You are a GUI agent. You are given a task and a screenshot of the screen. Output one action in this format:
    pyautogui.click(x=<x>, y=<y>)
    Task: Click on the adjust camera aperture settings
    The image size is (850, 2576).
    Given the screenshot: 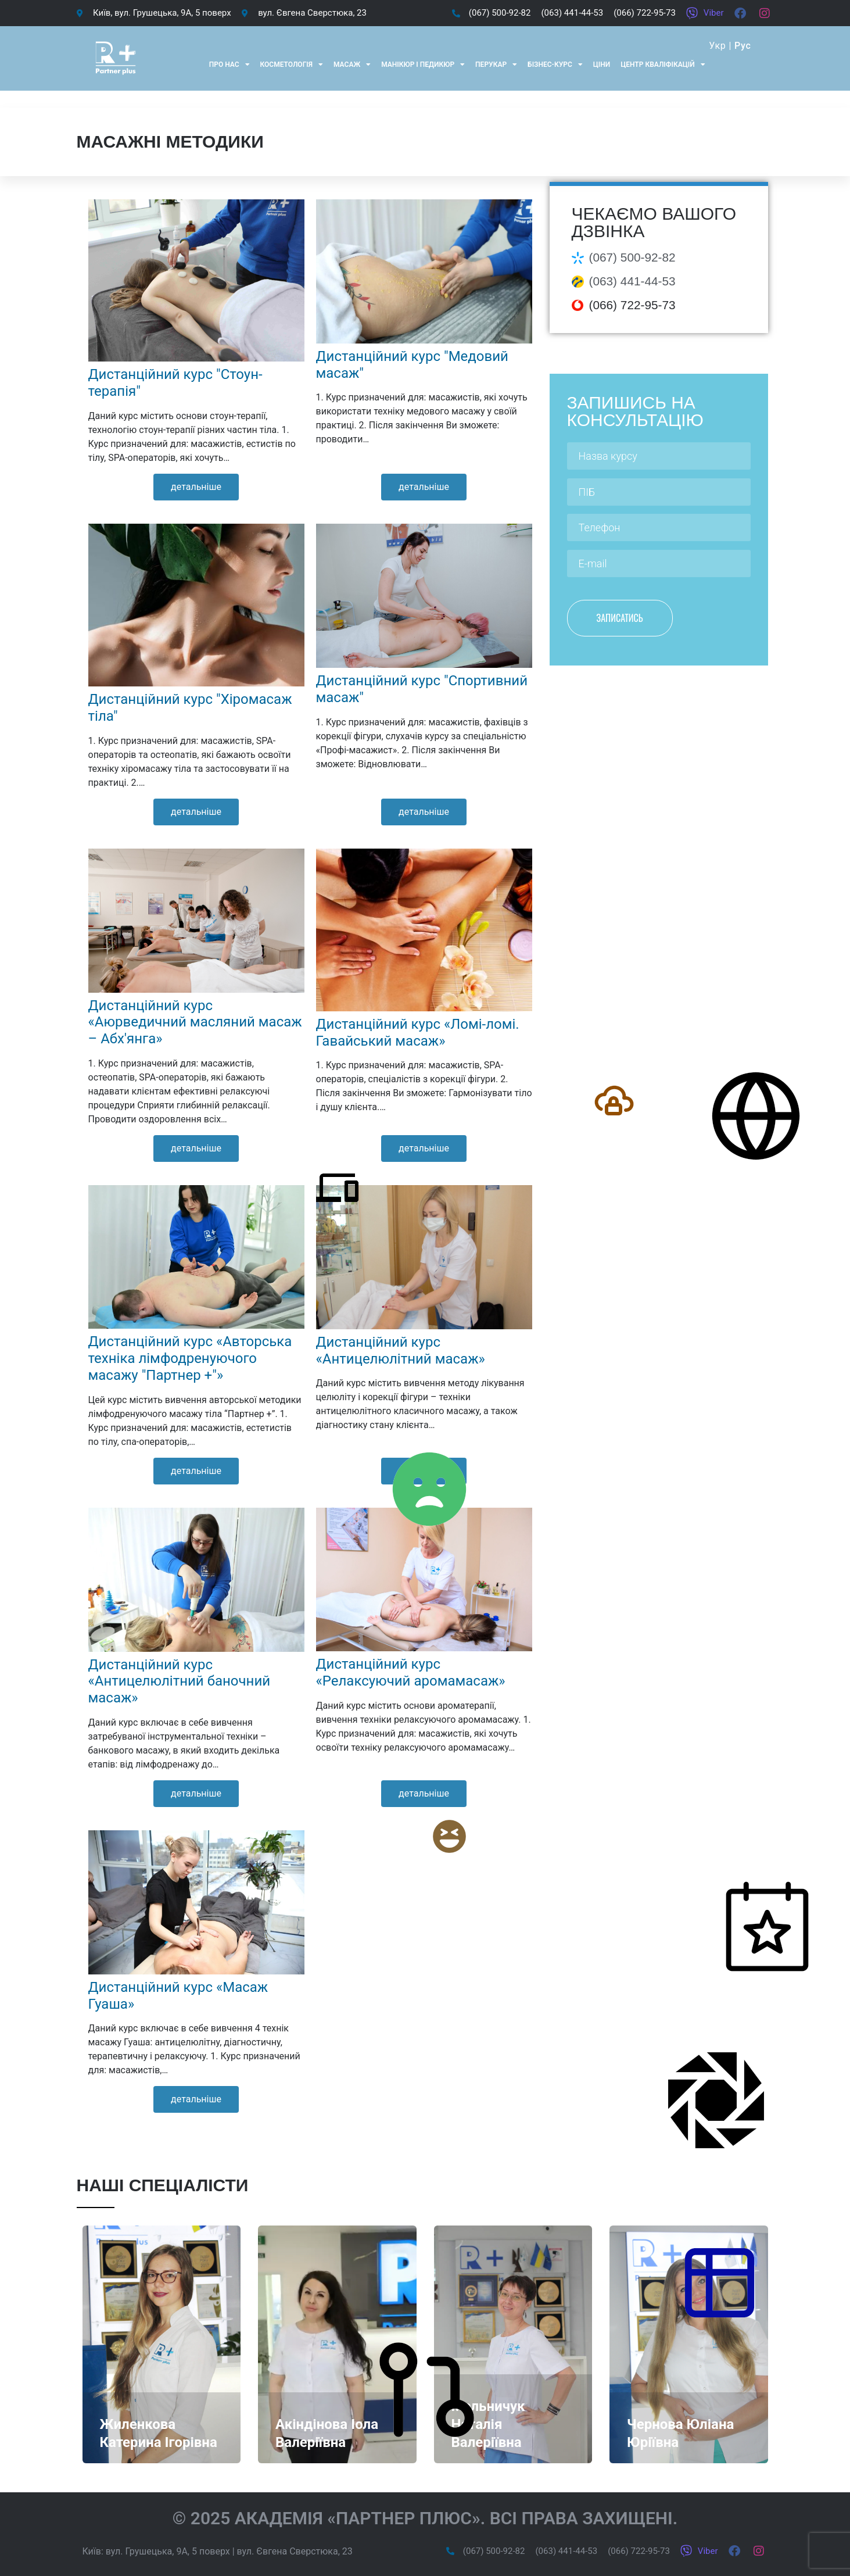 What is the action you would take?
    pyautogui.click(x=716, y=2100)
    